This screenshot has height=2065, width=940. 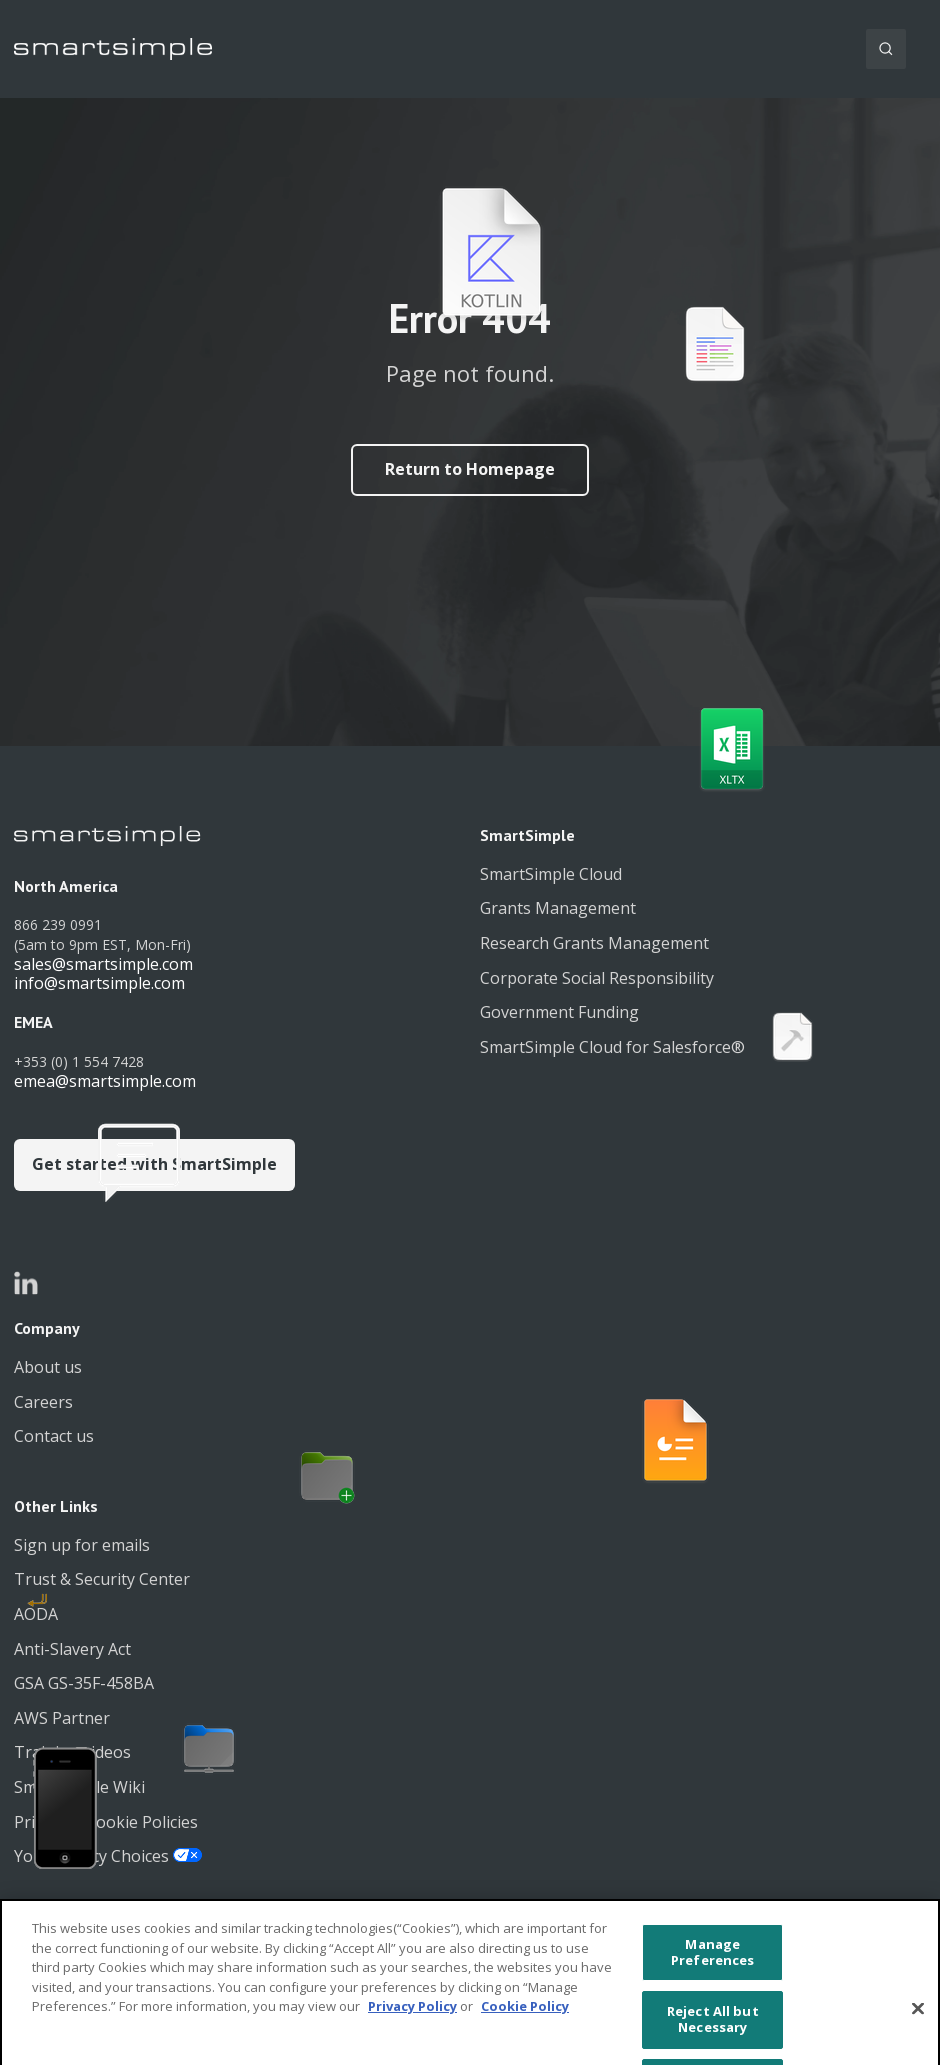 I want to click on access a remote or network folder, so click(x=209, y=1748).